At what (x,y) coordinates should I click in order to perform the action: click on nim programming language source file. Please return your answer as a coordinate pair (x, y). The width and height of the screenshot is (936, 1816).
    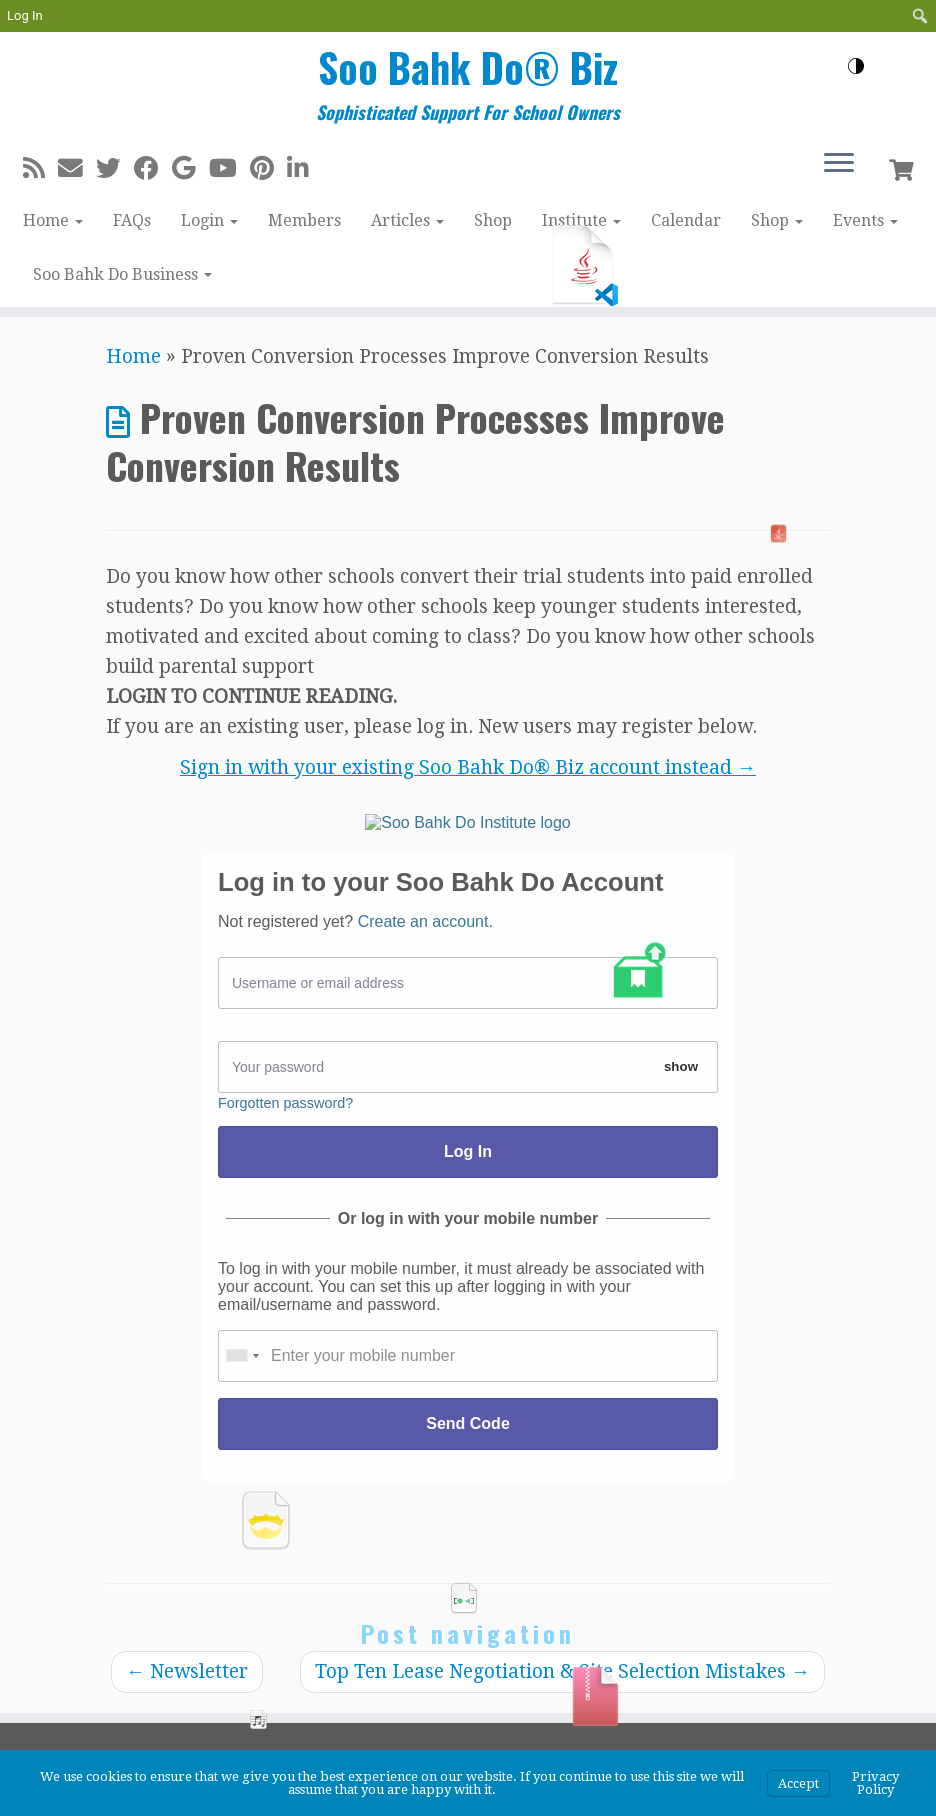
    Looking at the image, I should click on (266, 1520).